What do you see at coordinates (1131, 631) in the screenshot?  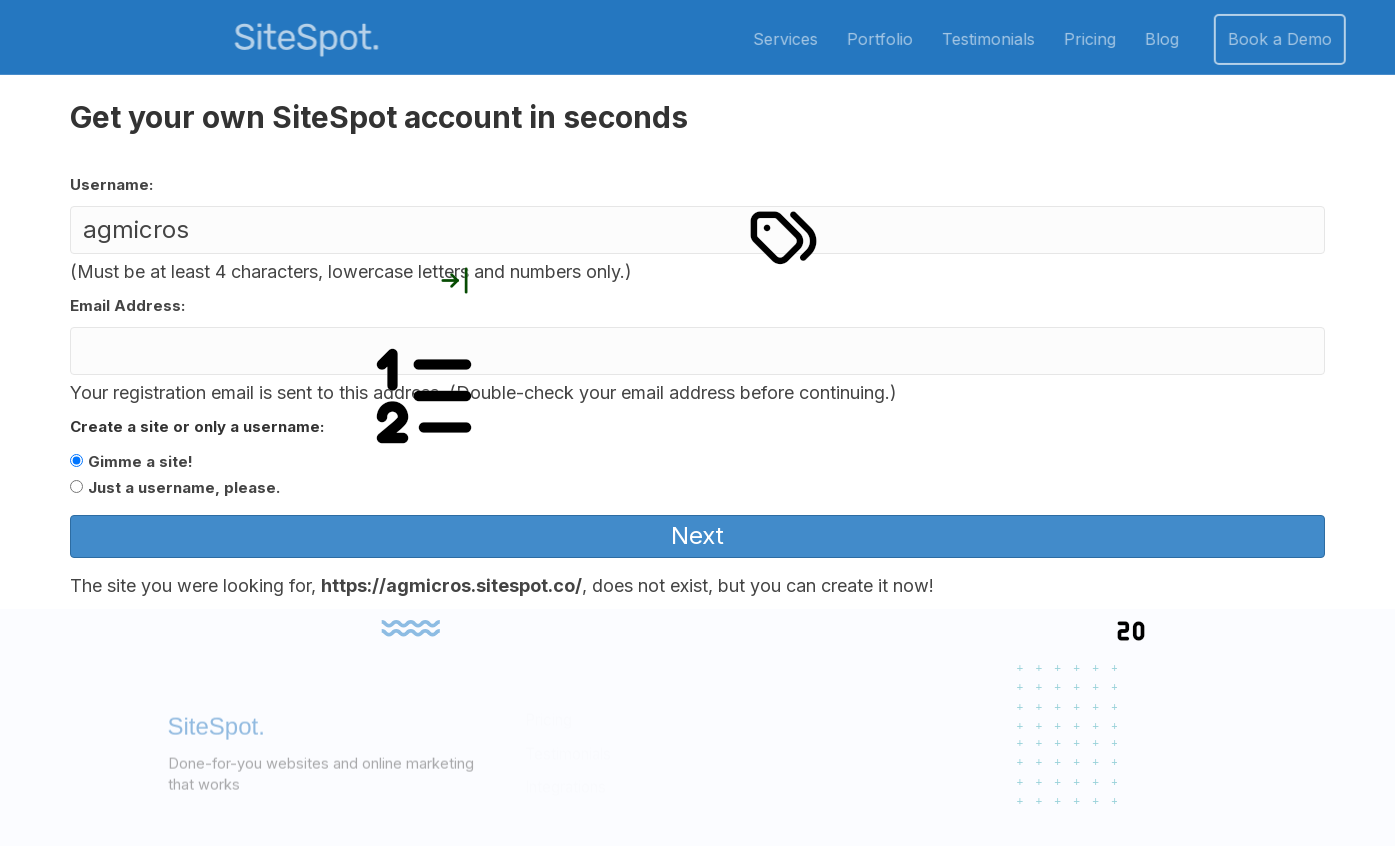 I see `indicates 20 items or notifications` at bounding box center [1131, 631].